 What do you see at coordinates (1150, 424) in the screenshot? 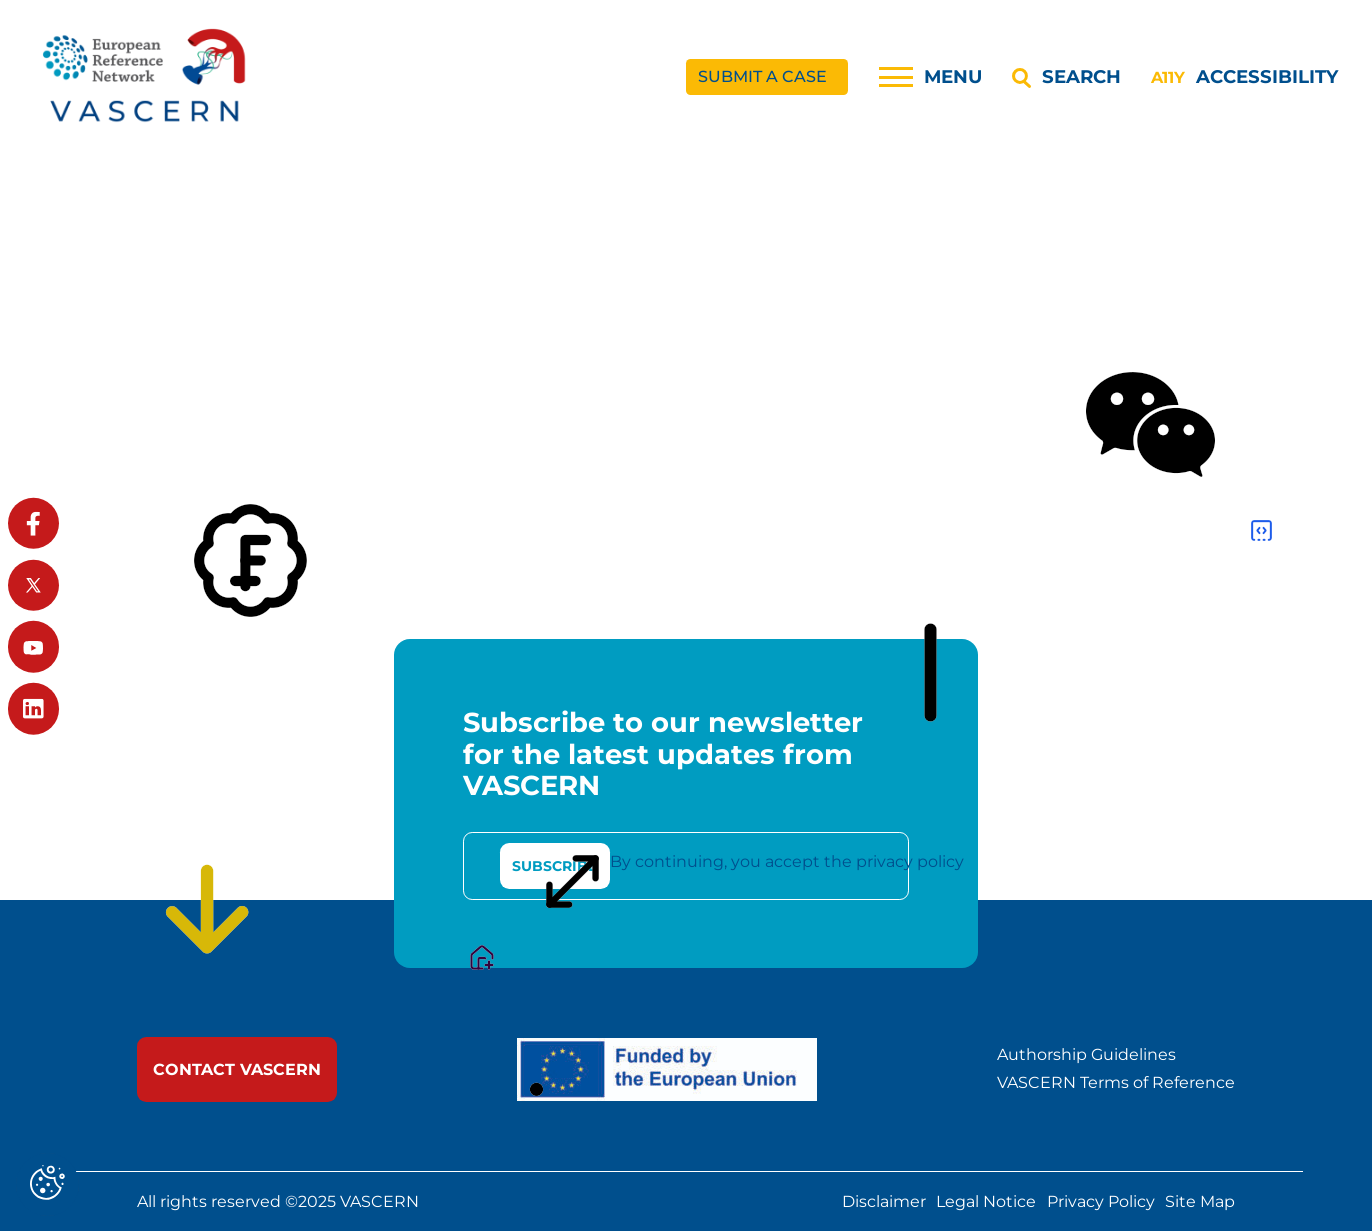
I see `open WeChat messaging app` at bounding box center [1150, 424].